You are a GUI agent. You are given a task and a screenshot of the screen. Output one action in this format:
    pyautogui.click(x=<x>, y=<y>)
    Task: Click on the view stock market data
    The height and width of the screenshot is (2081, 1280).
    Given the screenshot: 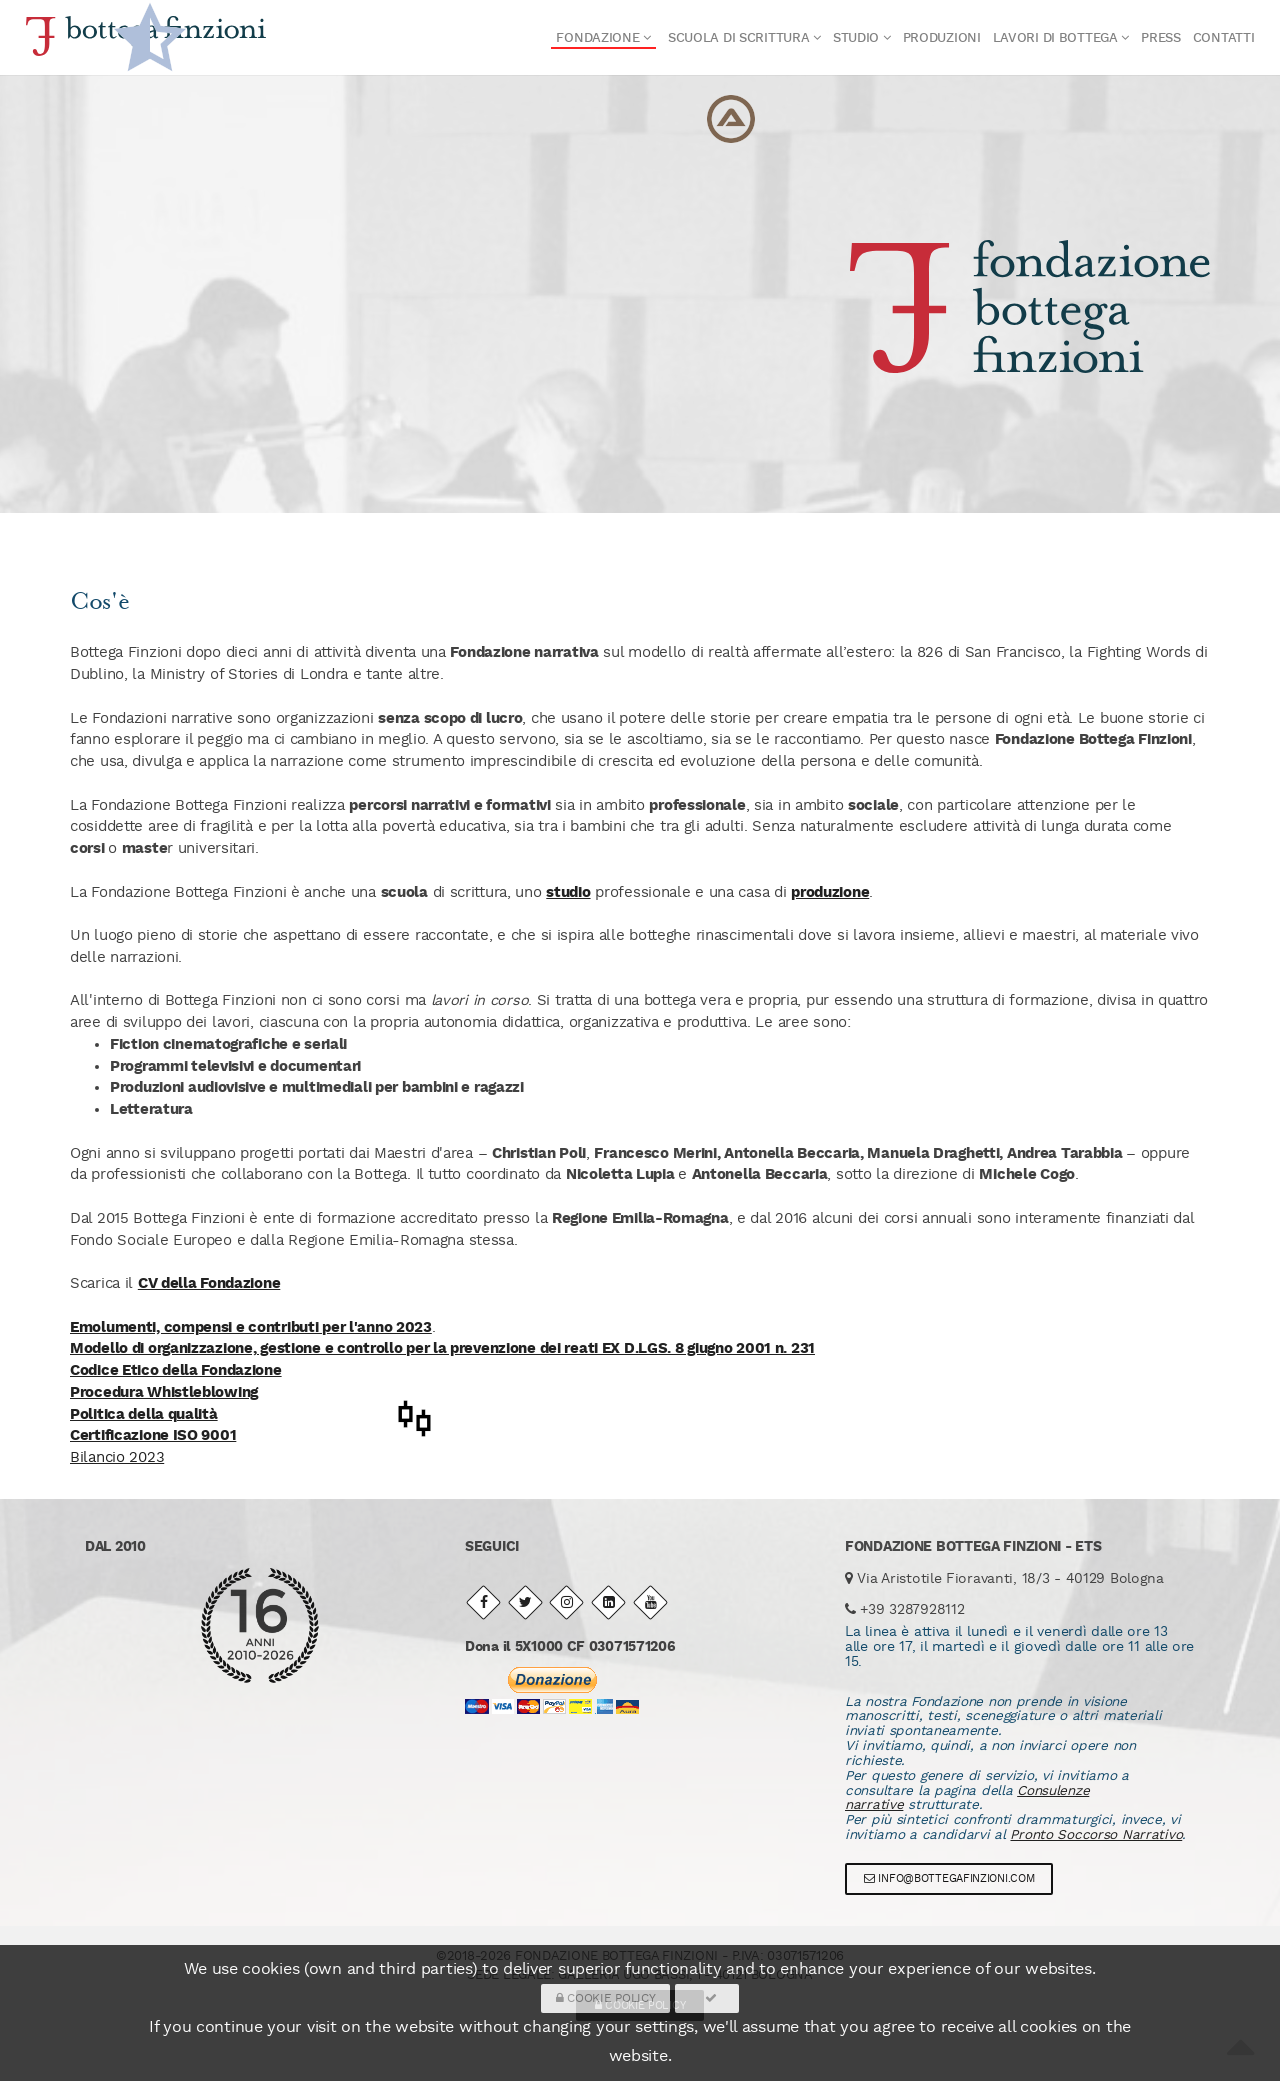 What is the action you would take?
    pyautogui.click(x=414, y=1418)
    